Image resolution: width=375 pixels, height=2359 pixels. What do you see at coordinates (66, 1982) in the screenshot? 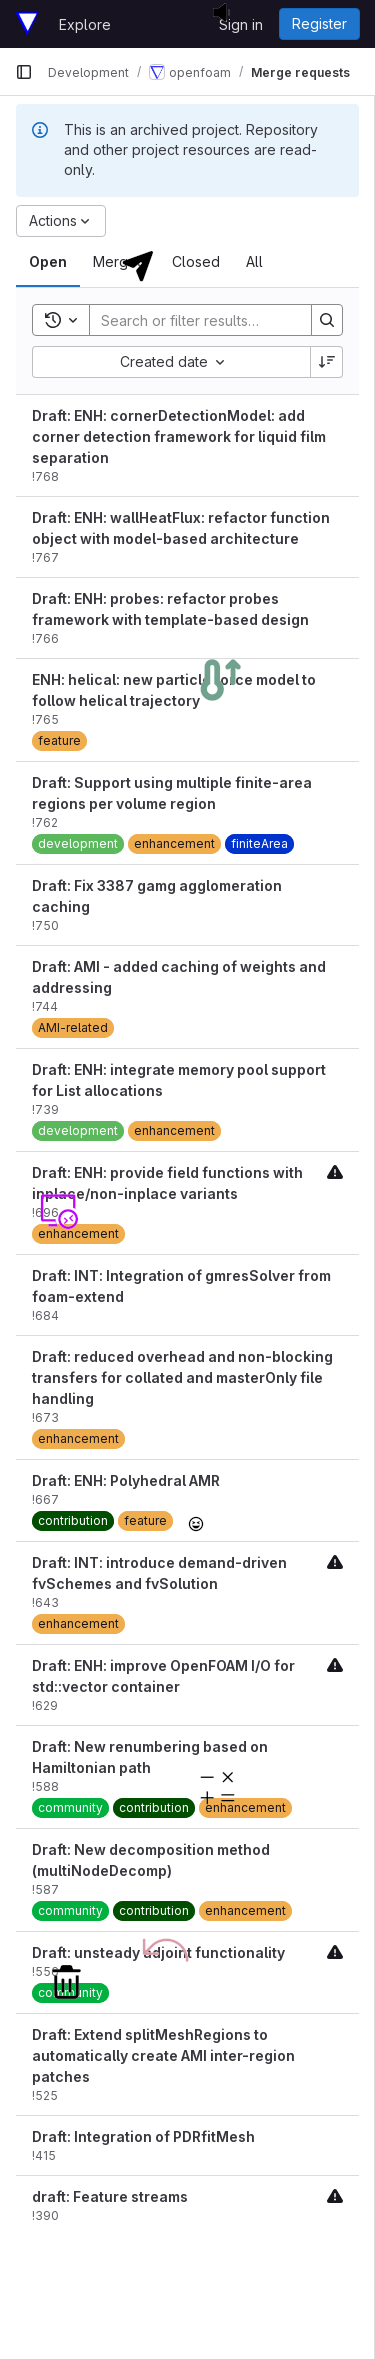
I see `delete selected item` at bounding box center [66, 1982].